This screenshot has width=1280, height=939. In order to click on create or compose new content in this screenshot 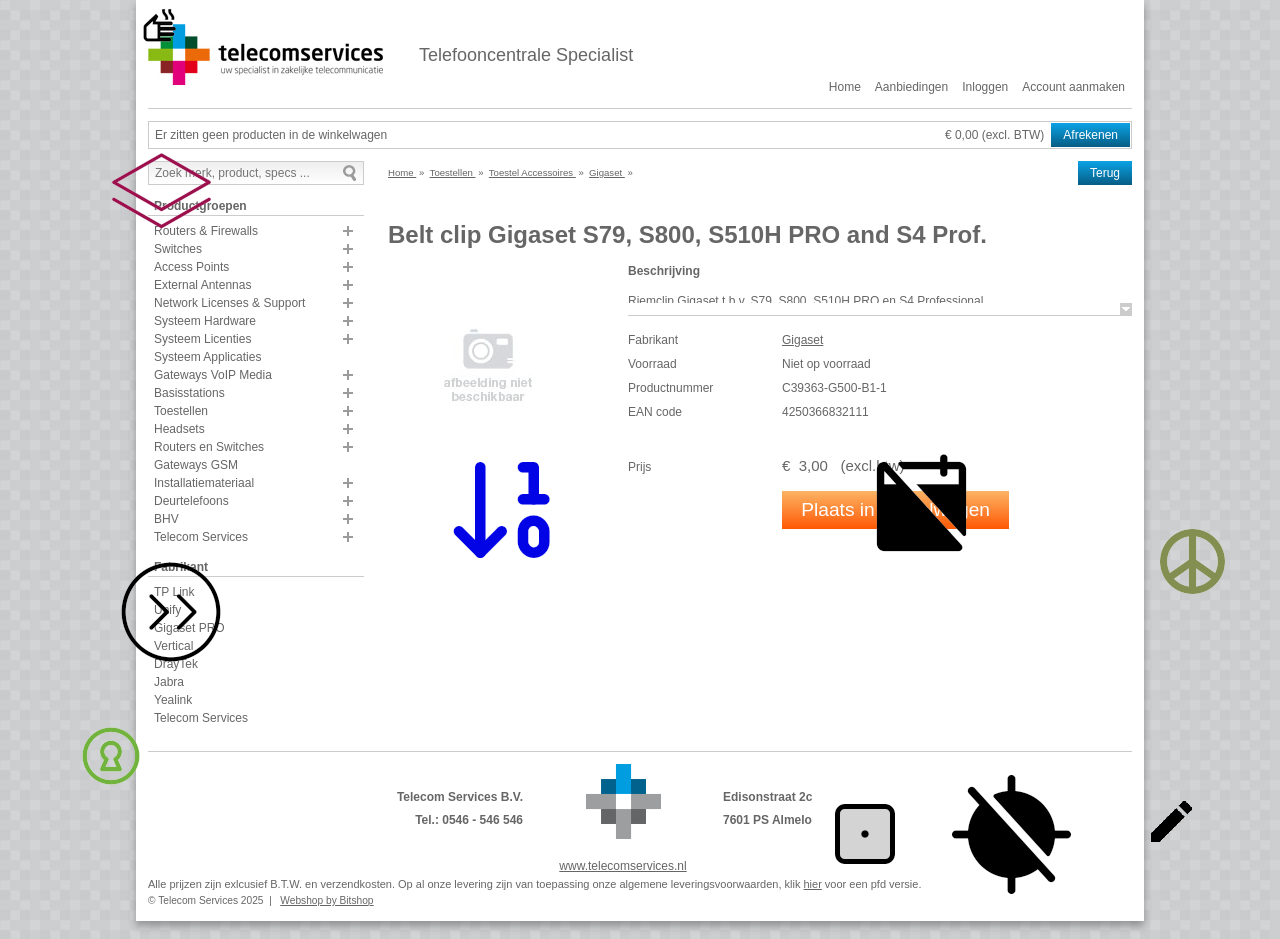, I will do `click(1171, 821)`.